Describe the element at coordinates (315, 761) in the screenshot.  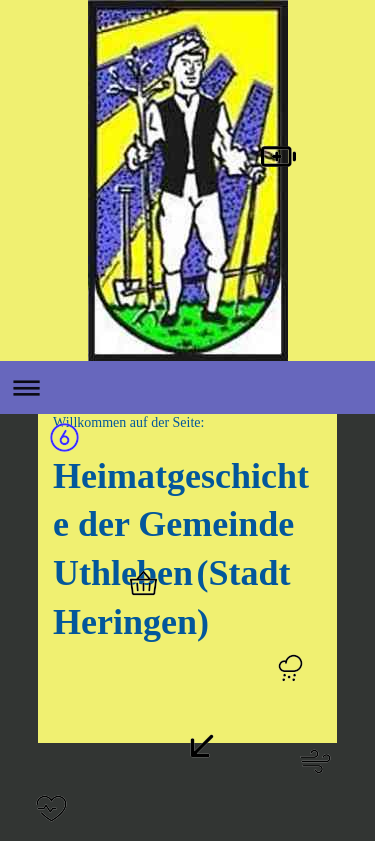
I see `indicates current wind conditions` at that location.